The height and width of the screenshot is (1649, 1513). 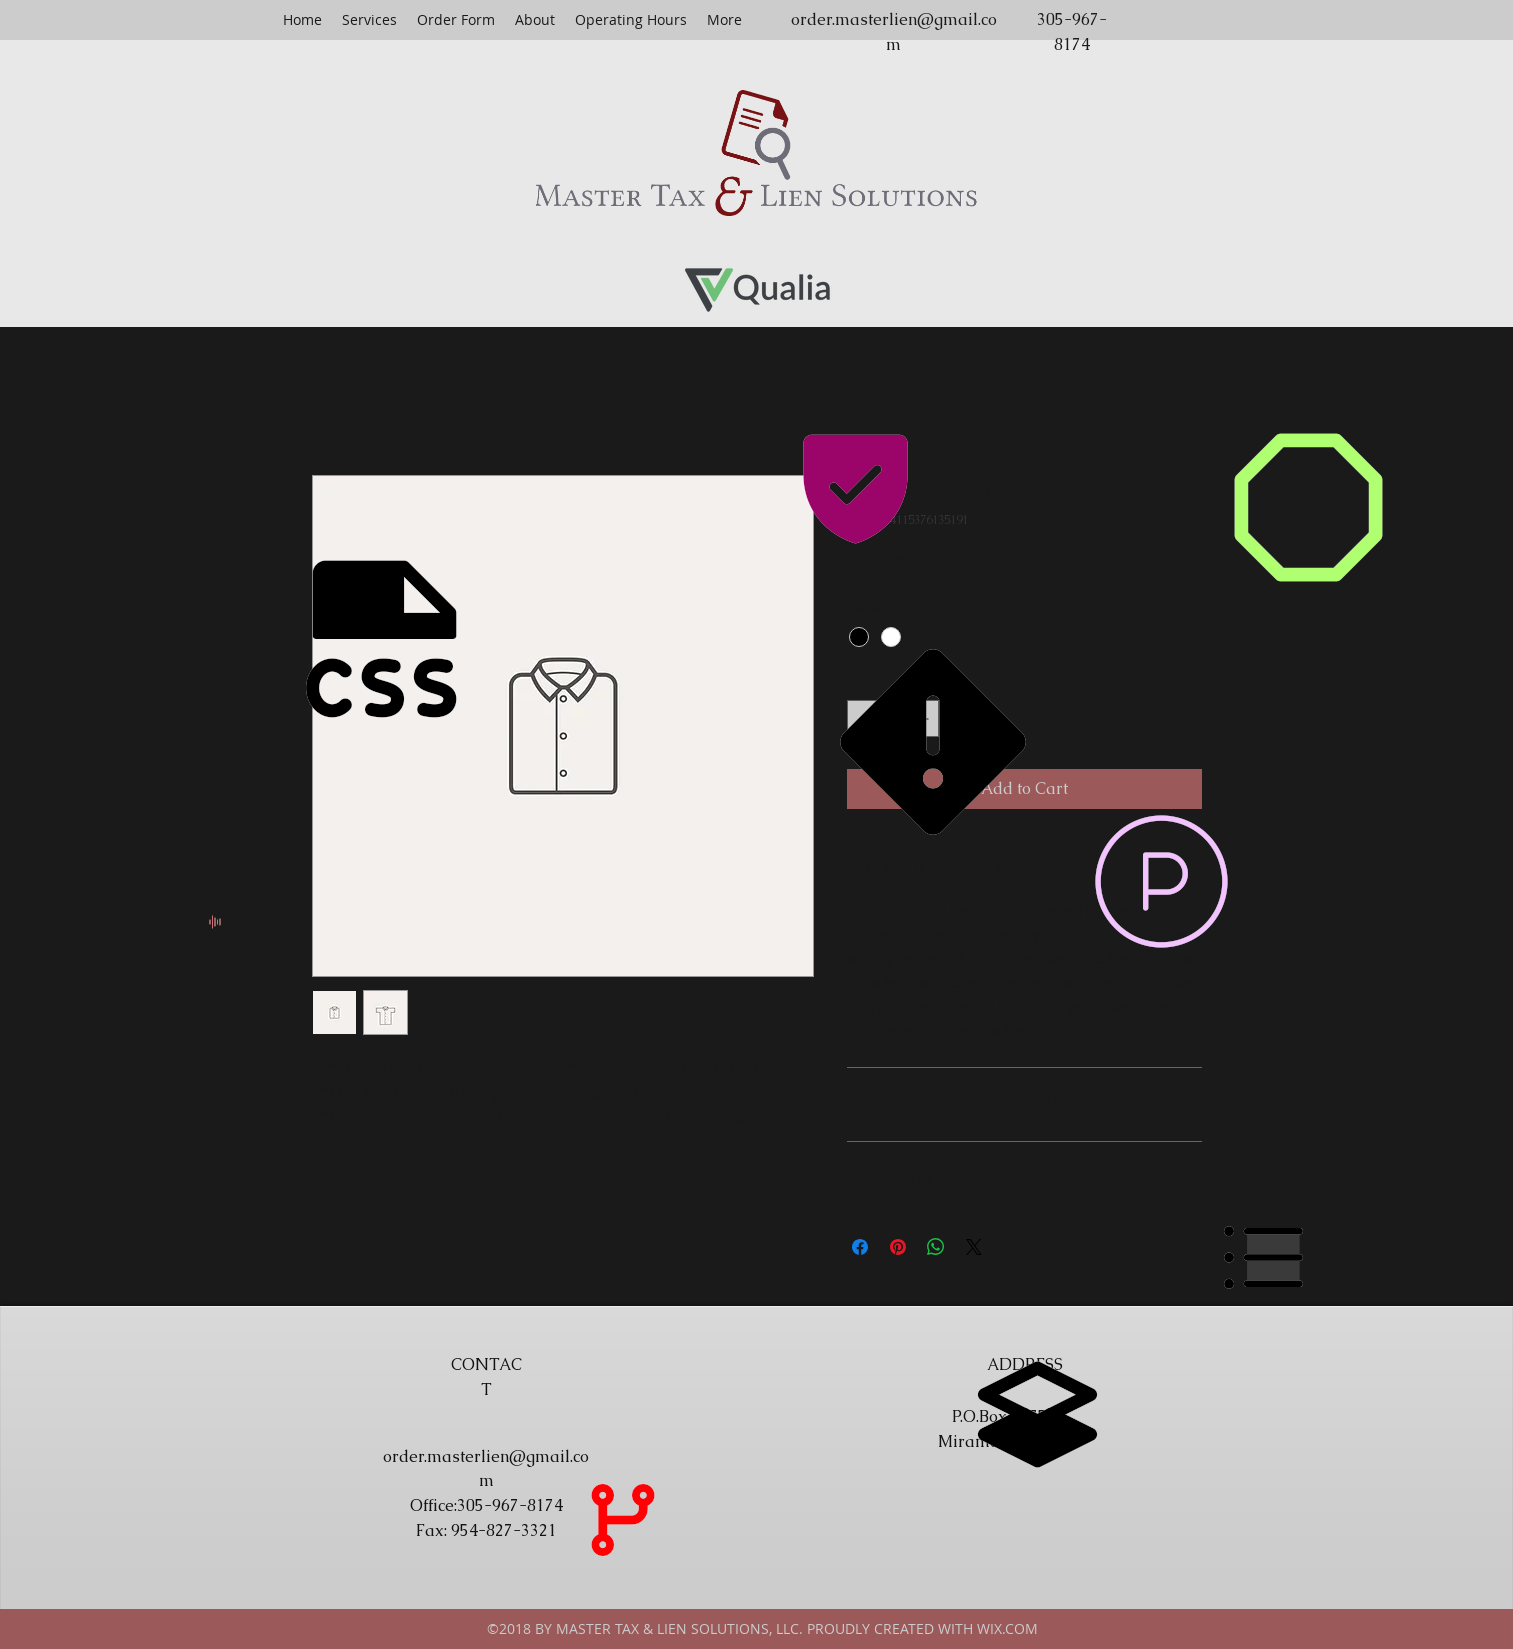 What do you see at coordinates (933, 742) in the screenshot?
I see `indicates a warning or alert status` at bounding box center [933, 742].